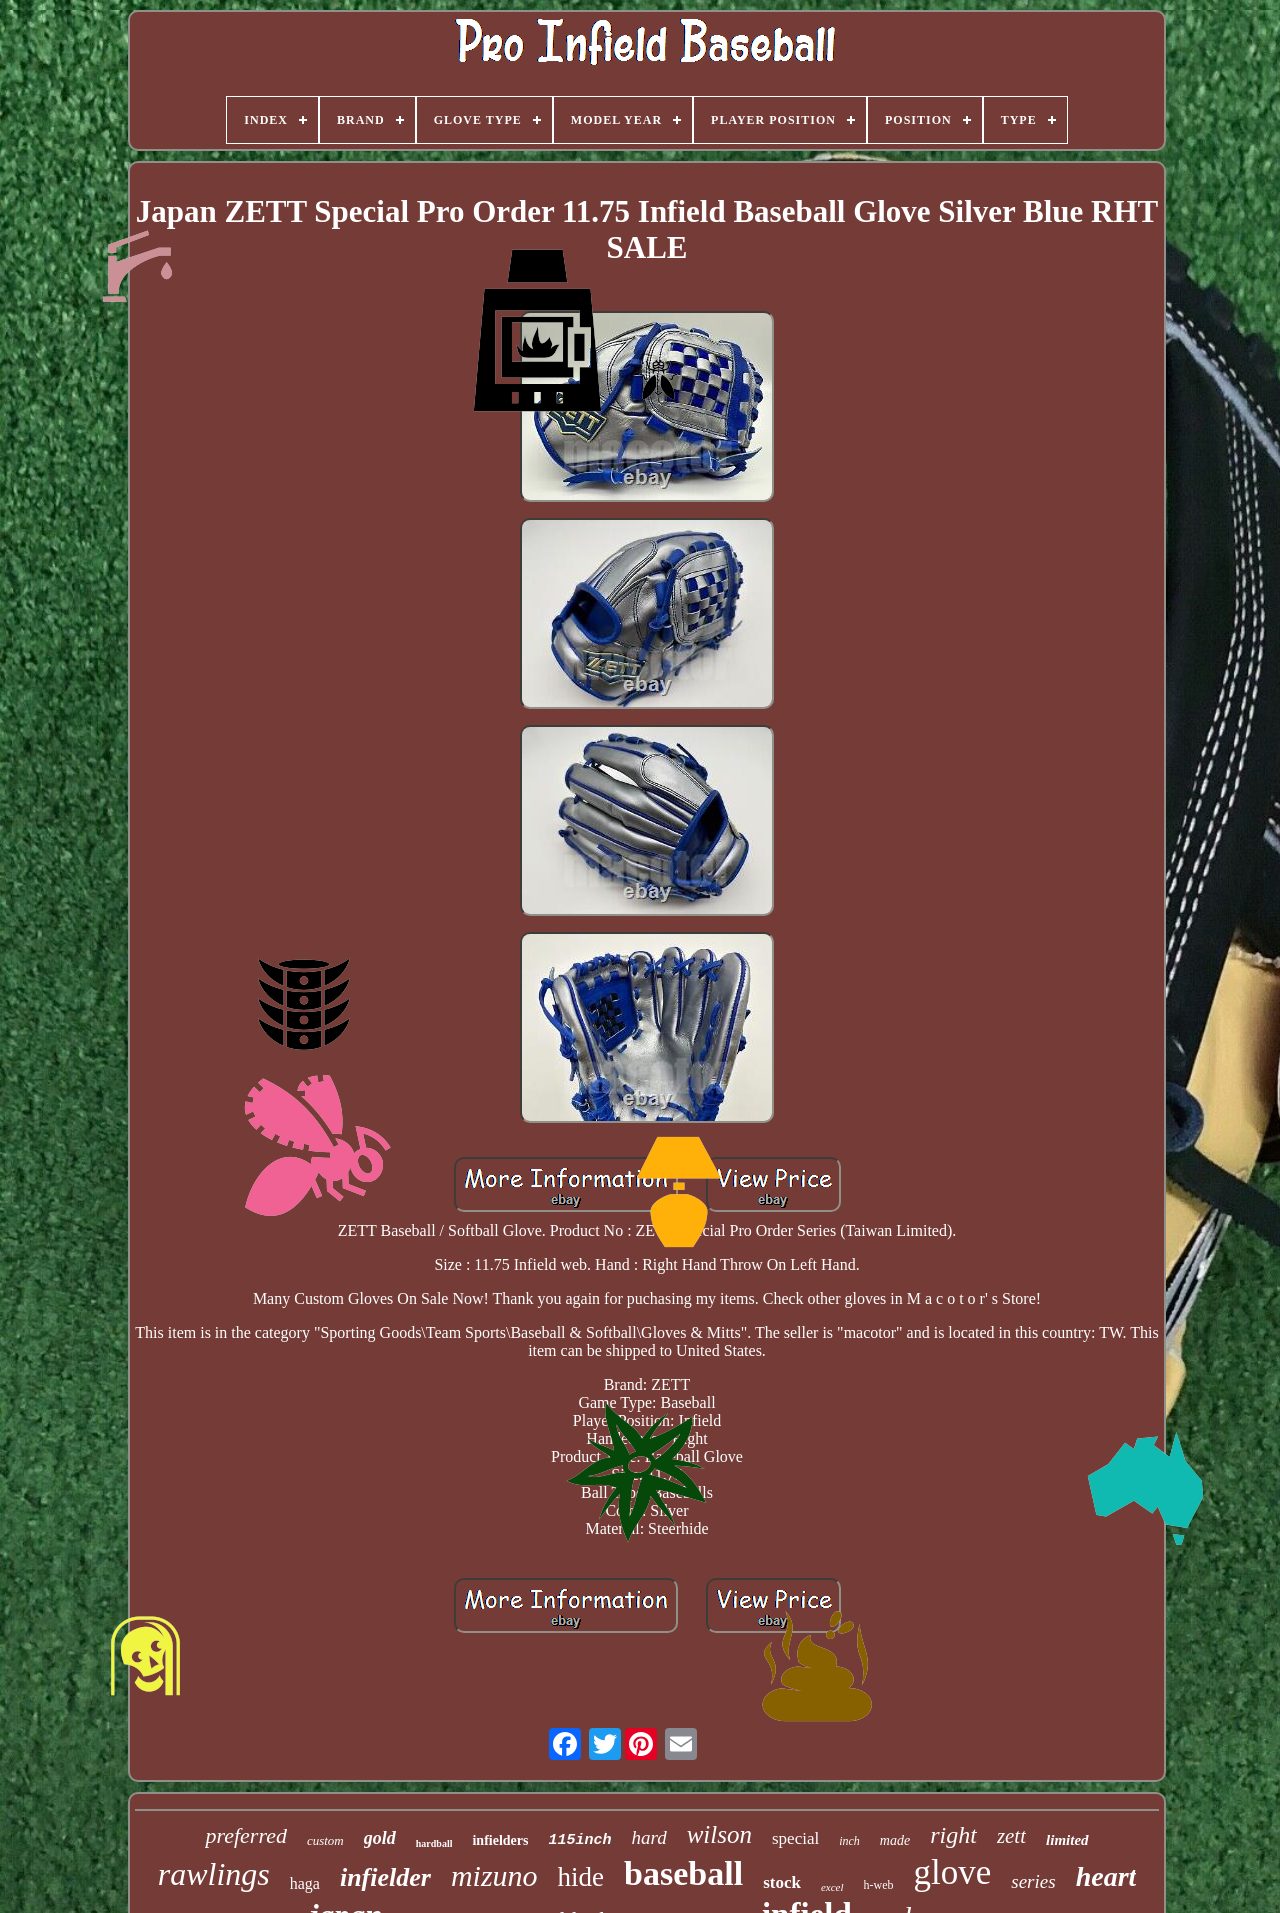 This screenshot has width=1280, height=1913. What do you see at coordinates (139, 262) in the screenshot?
I see `access kitchen or plumbing settings` at bounding box center [139, 262].